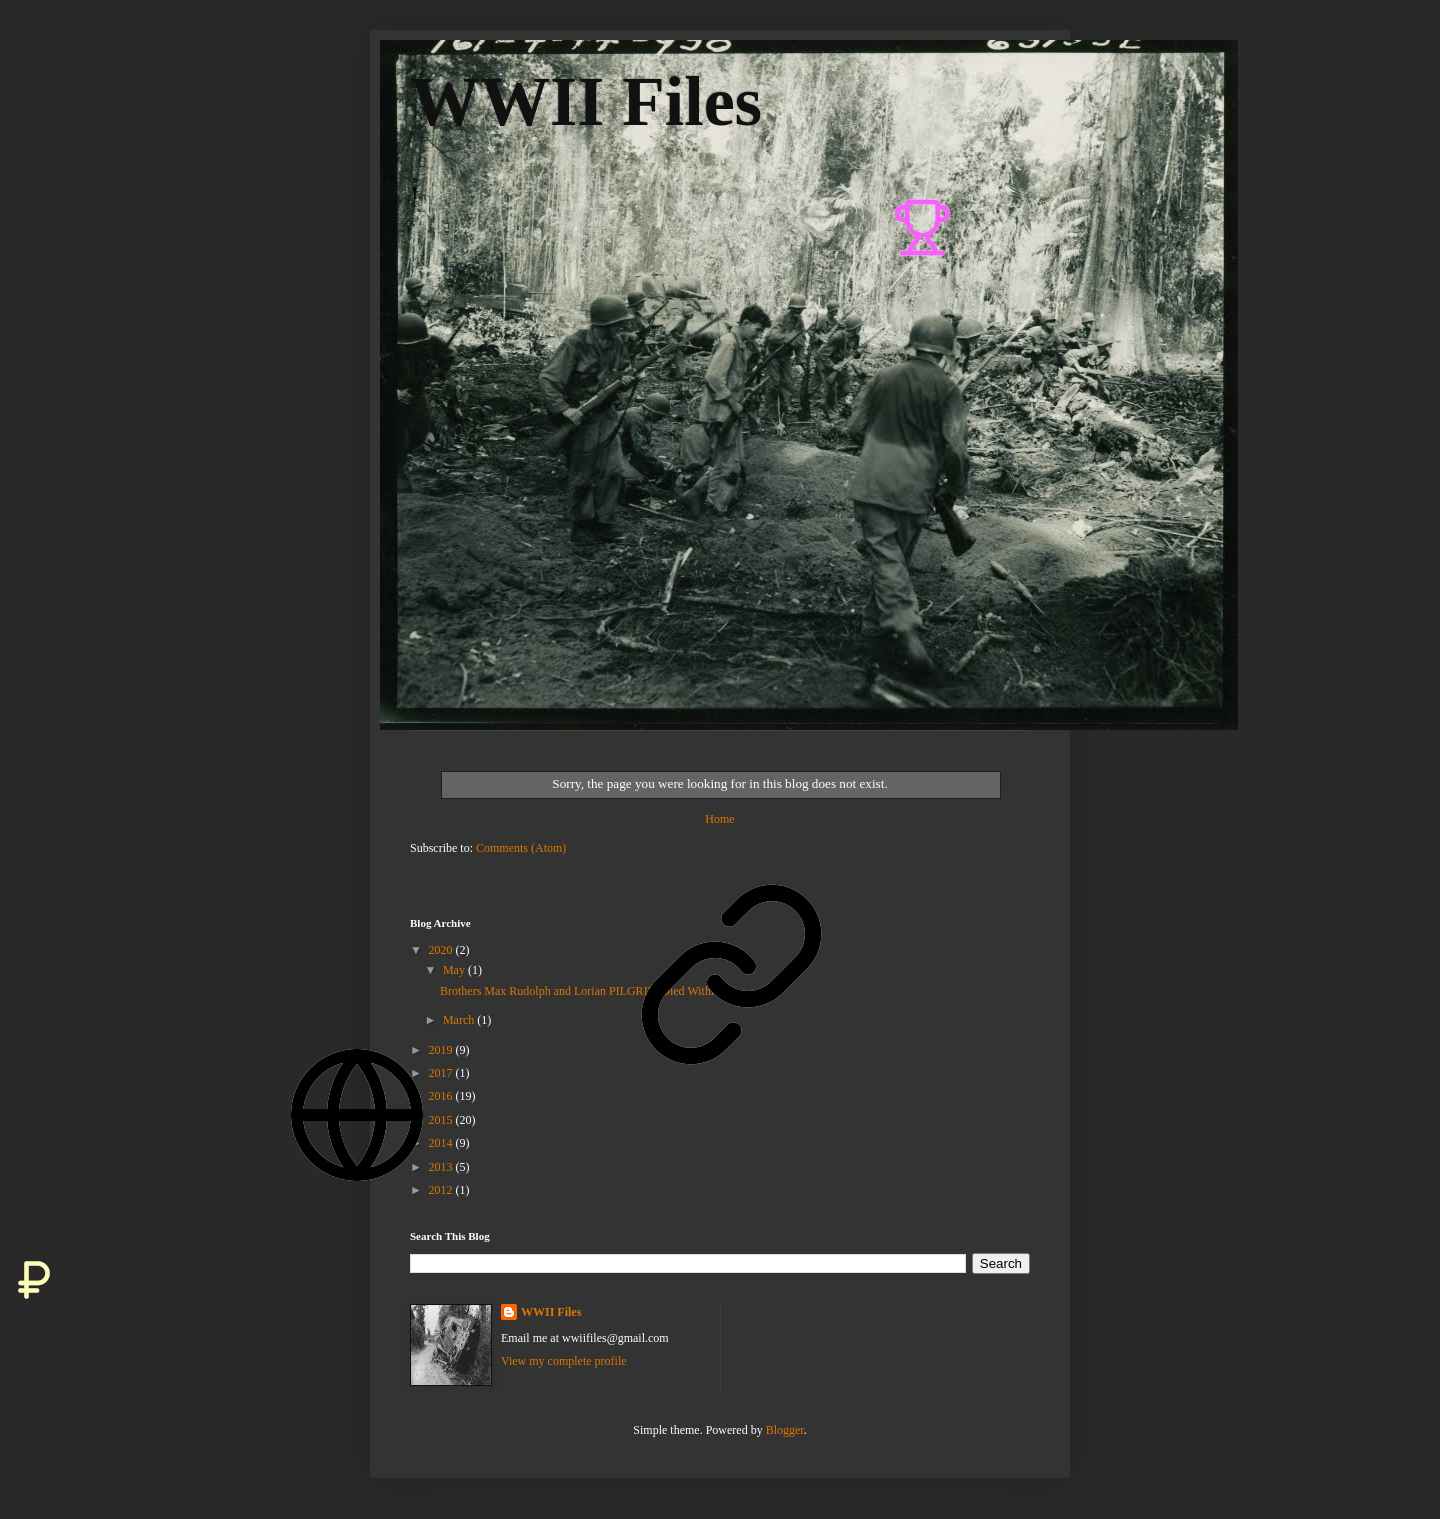  I want to click on indicates russian ruble currency, so click(34, 1280).